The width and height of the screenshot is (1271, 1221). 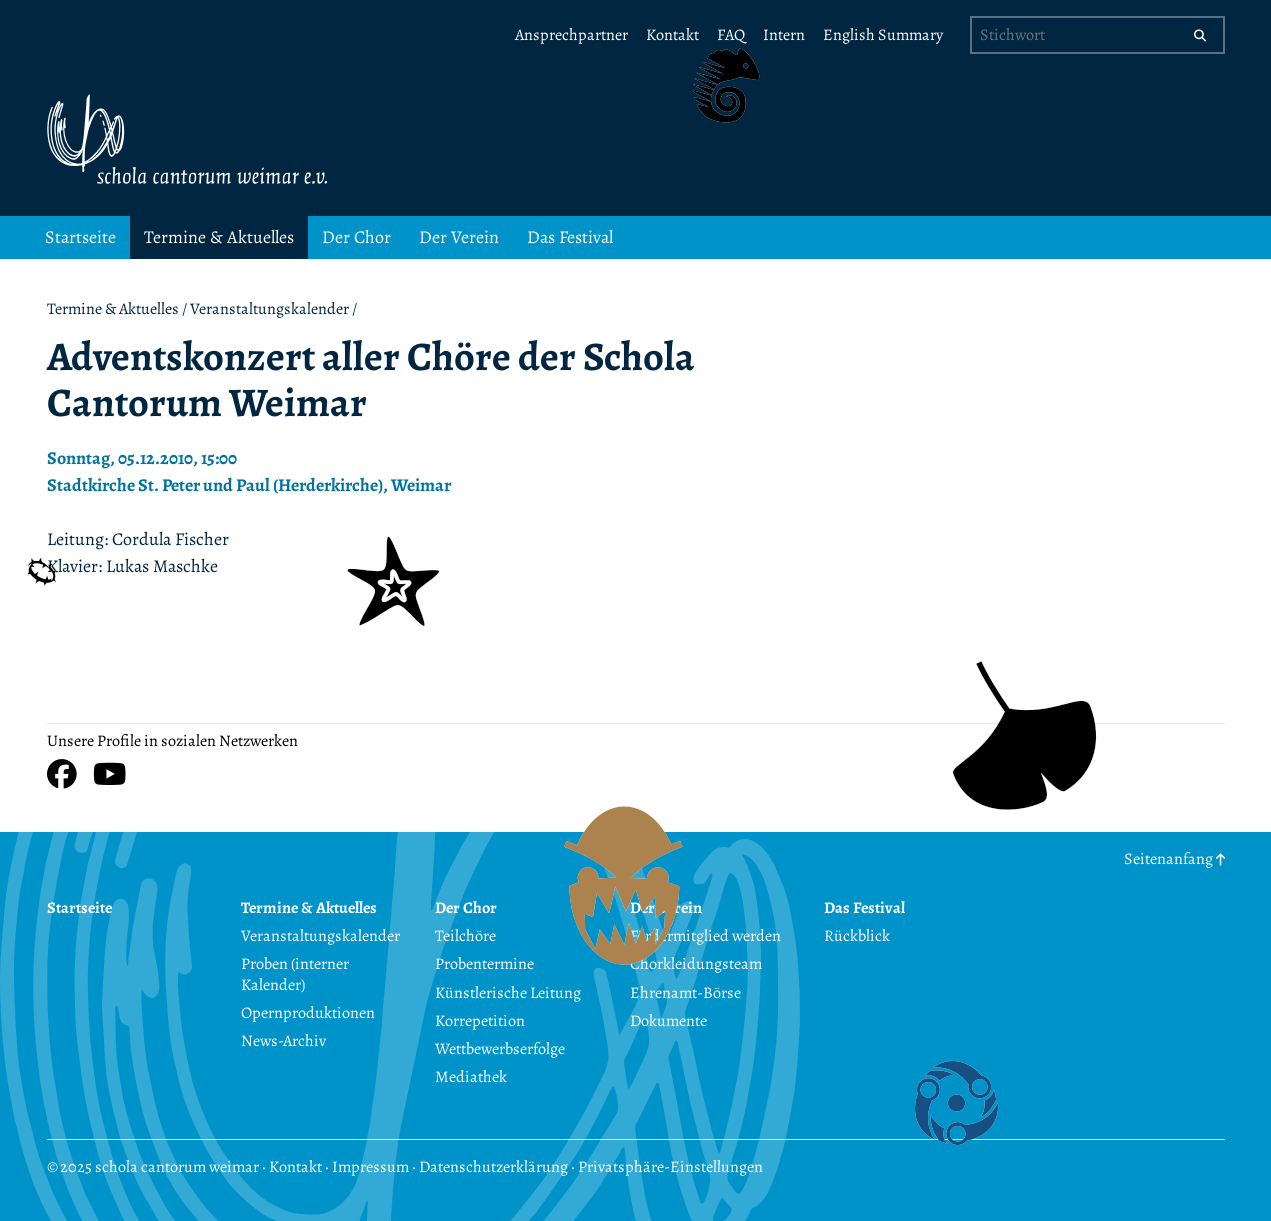 I want to click on select lizardman character or race, so click(x=625, y=885).